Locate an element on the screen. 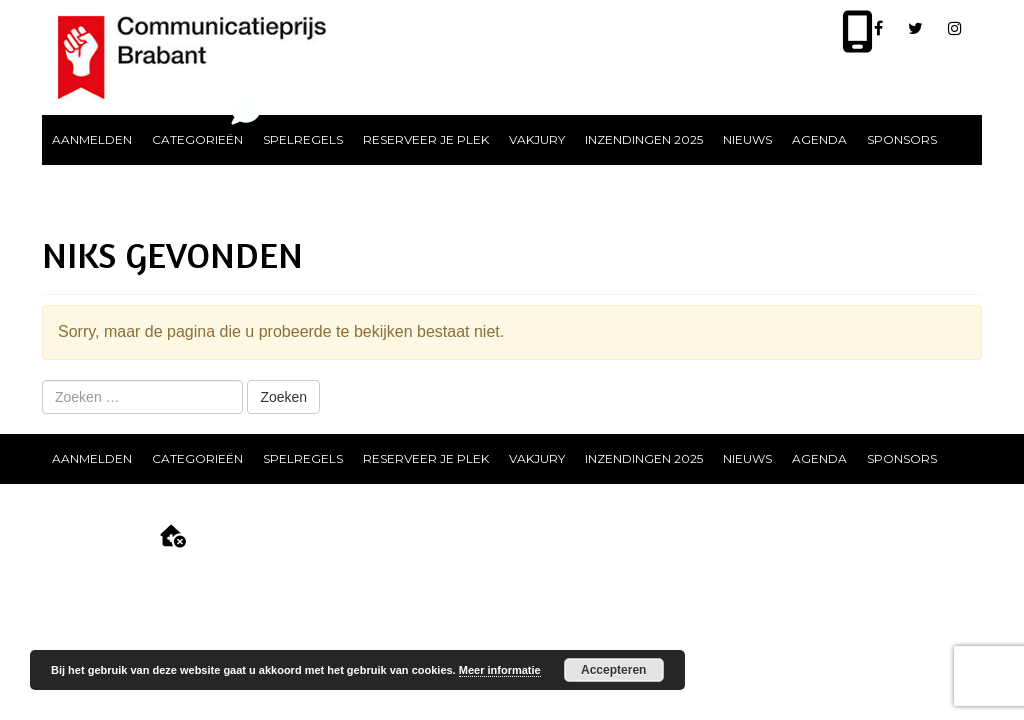  view mobile device settings is located at coordinates (857, 31).